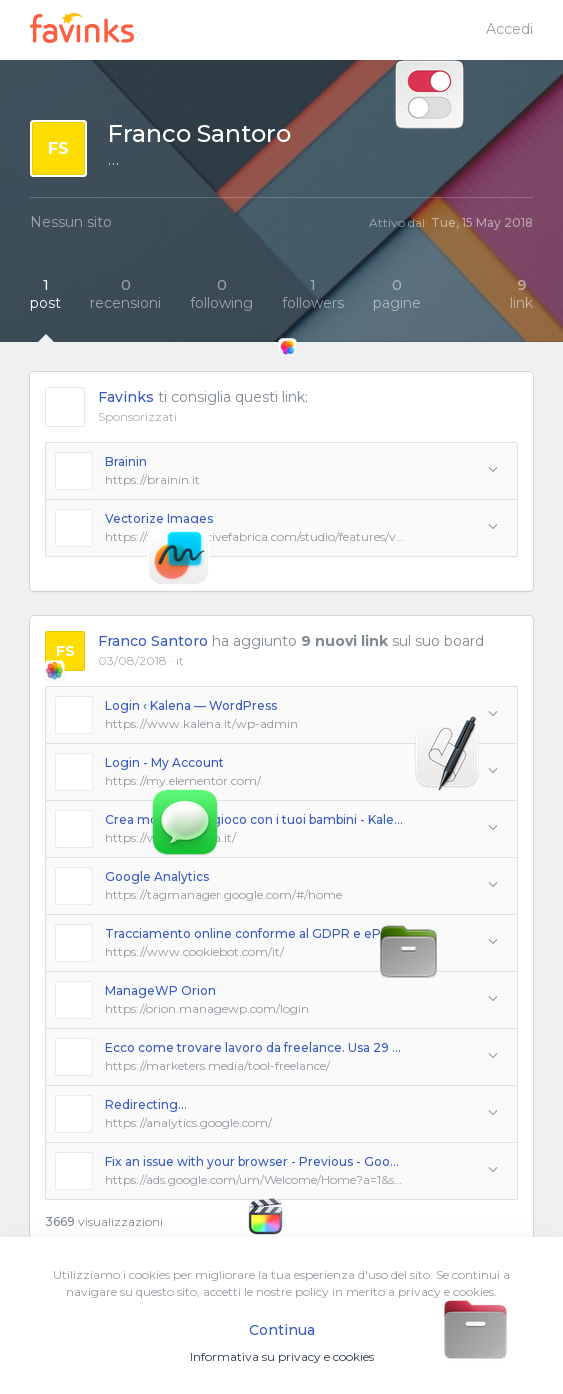 The image size is (563, 1394). What do you see at coordinates (178, 554) in the screenshot?
I see `open freeform app for brainstorming and sketching` at bounding box center [178, 554].